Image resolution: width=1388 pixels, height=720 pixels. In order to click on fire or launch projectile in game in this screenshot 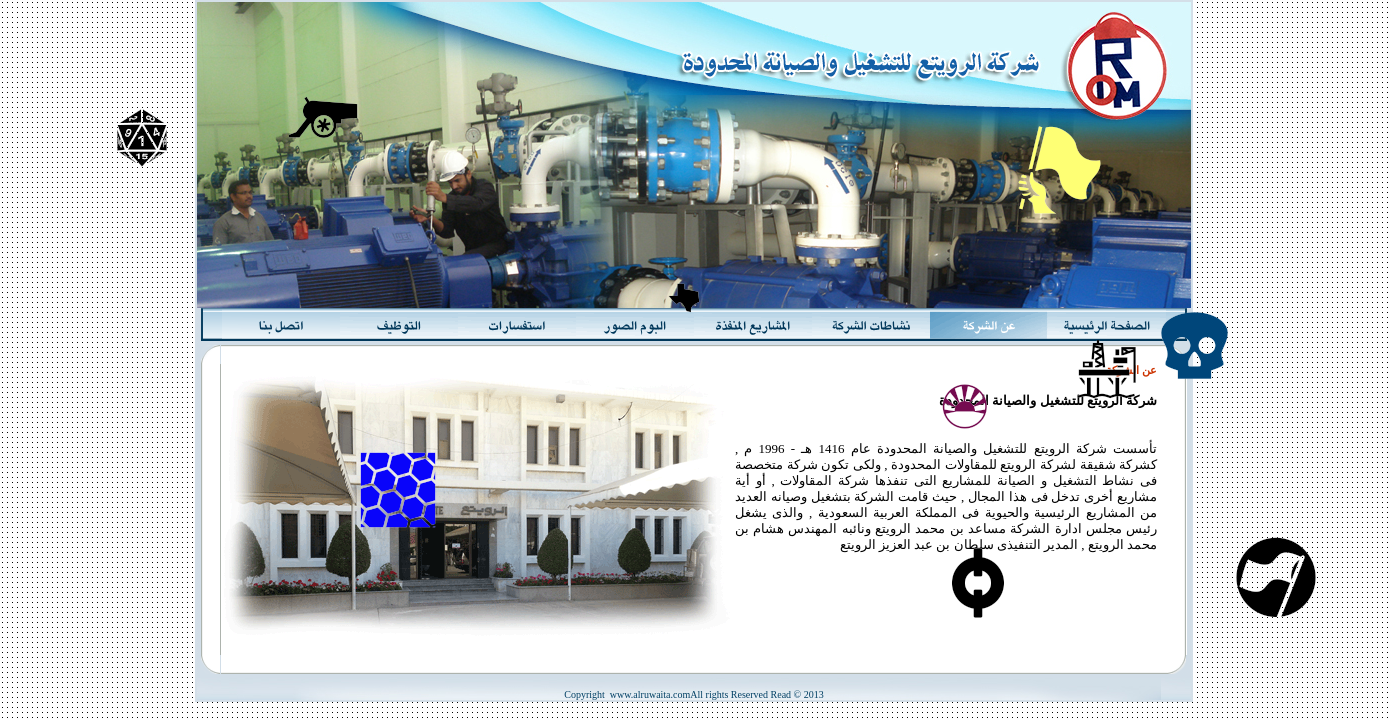, I will do `click(323, 117)`.